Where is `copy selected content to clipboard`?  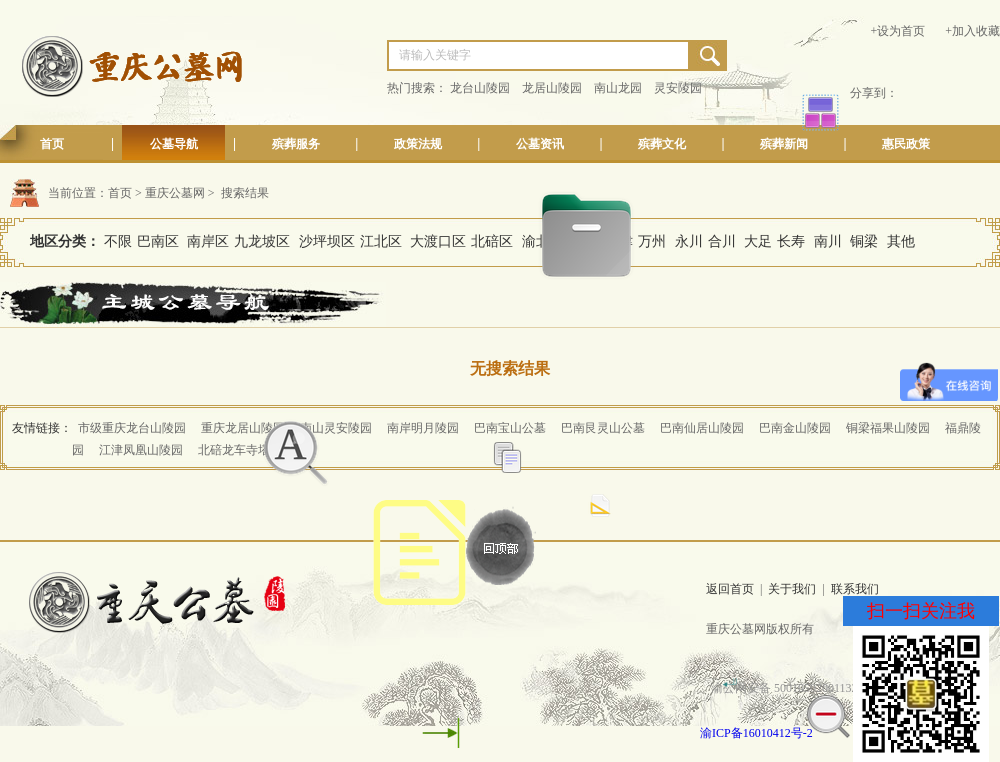
copy selected content to clipboard is located at coordinates (507, 457).